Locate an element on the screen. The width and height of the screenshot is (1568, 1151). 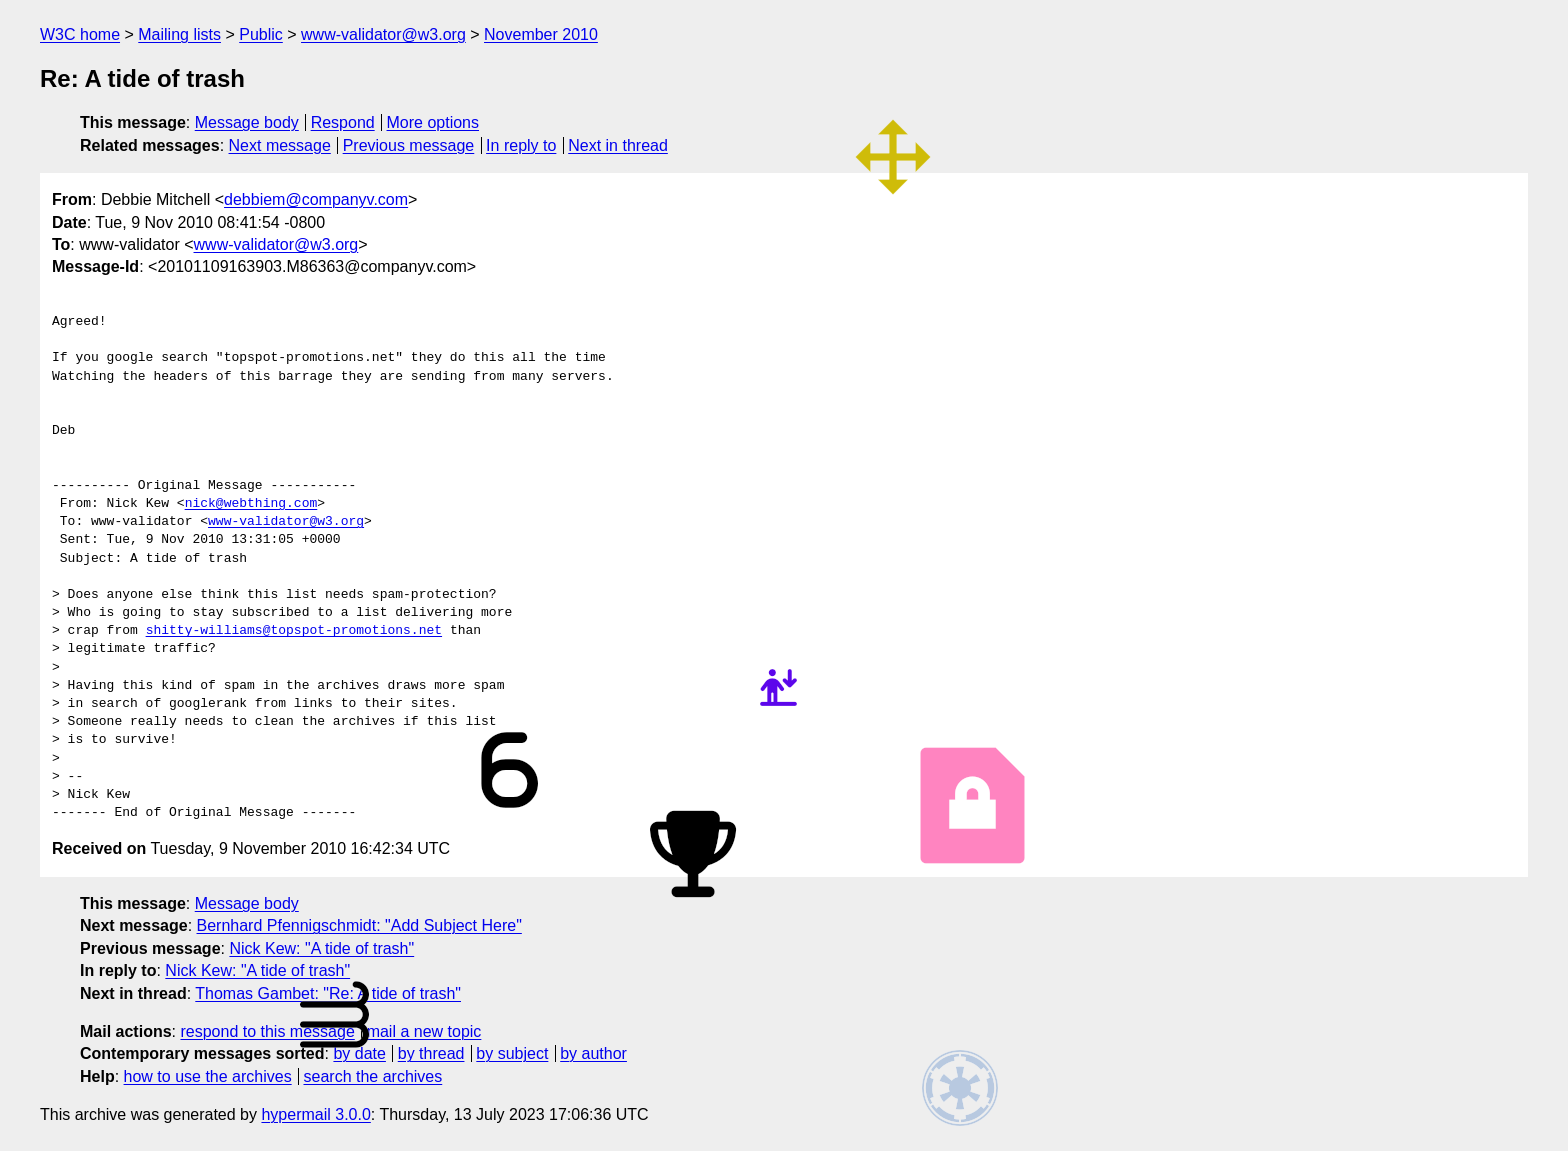
view achievements or awards is located at coordinates (693, 854).